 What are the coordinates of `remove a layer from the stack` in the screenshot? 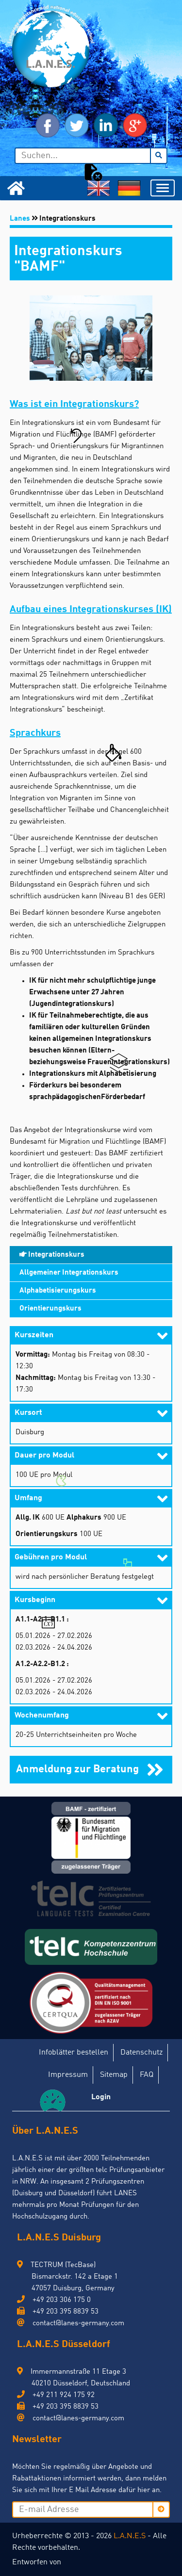 It's located at (118, 1063).